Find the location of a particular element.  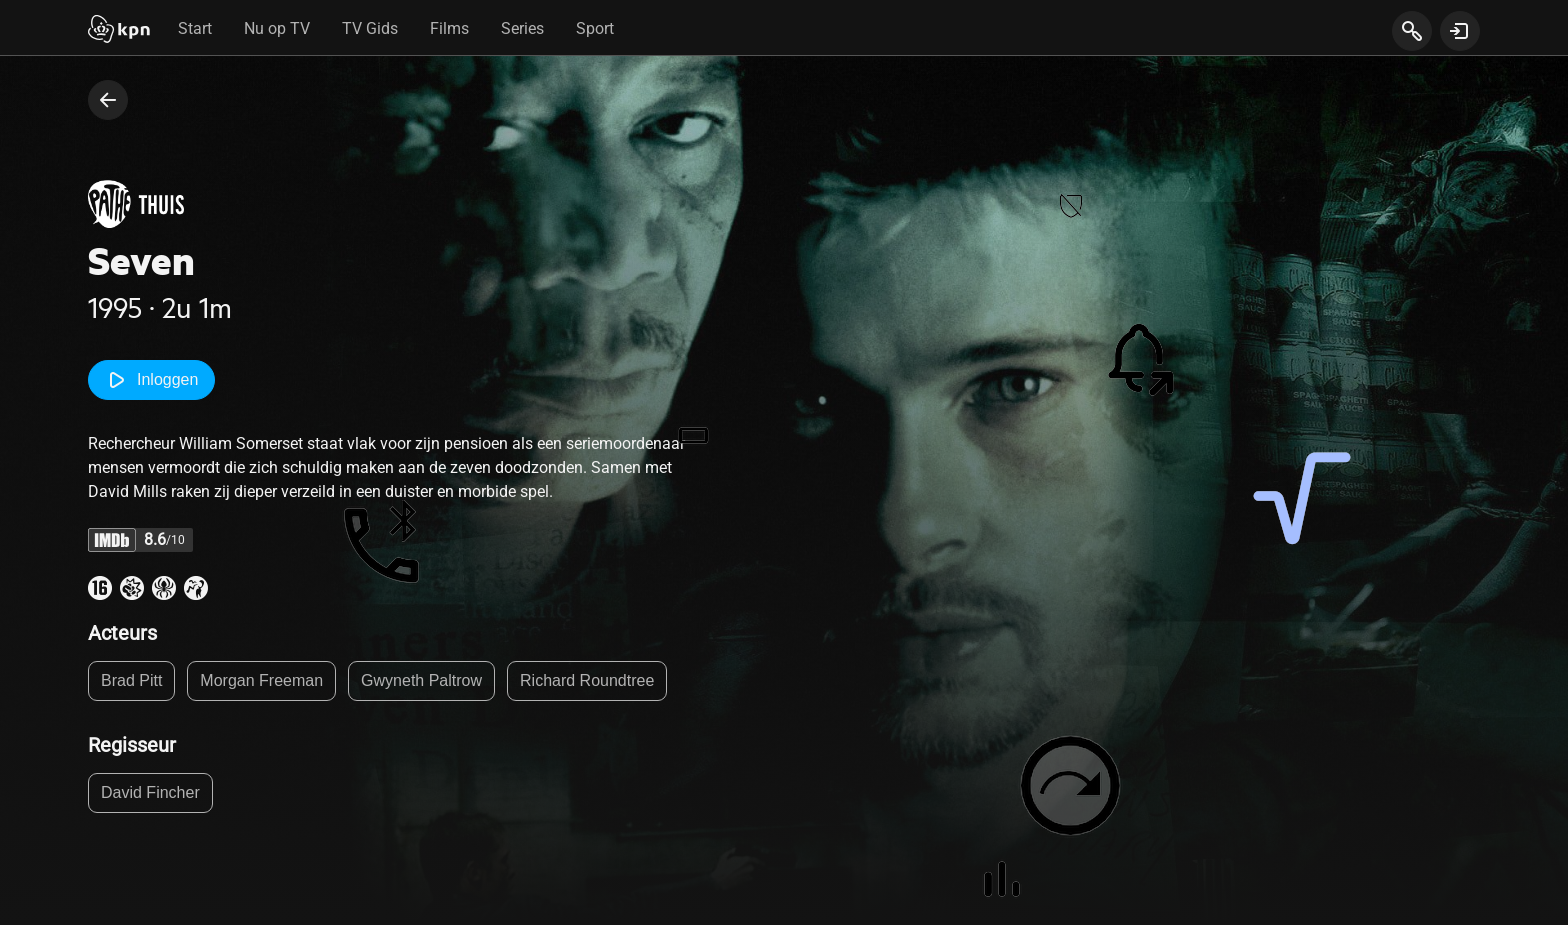

view analytics or statistics is located at coordinates (1002, 879).